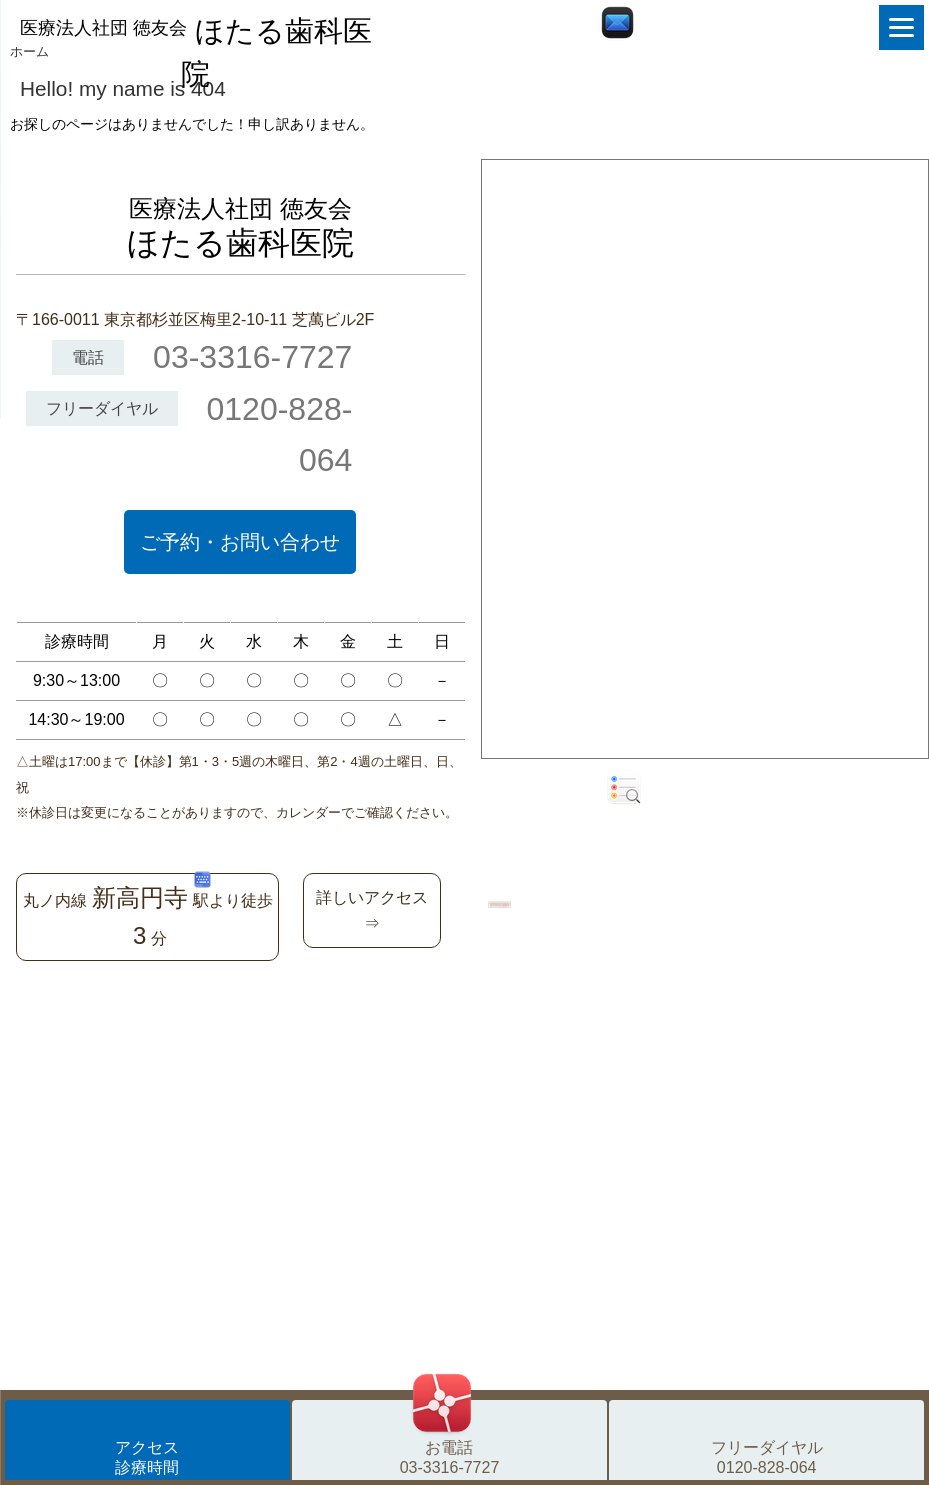  I want to click on access keyboard and input device settings, so click(202, 879).